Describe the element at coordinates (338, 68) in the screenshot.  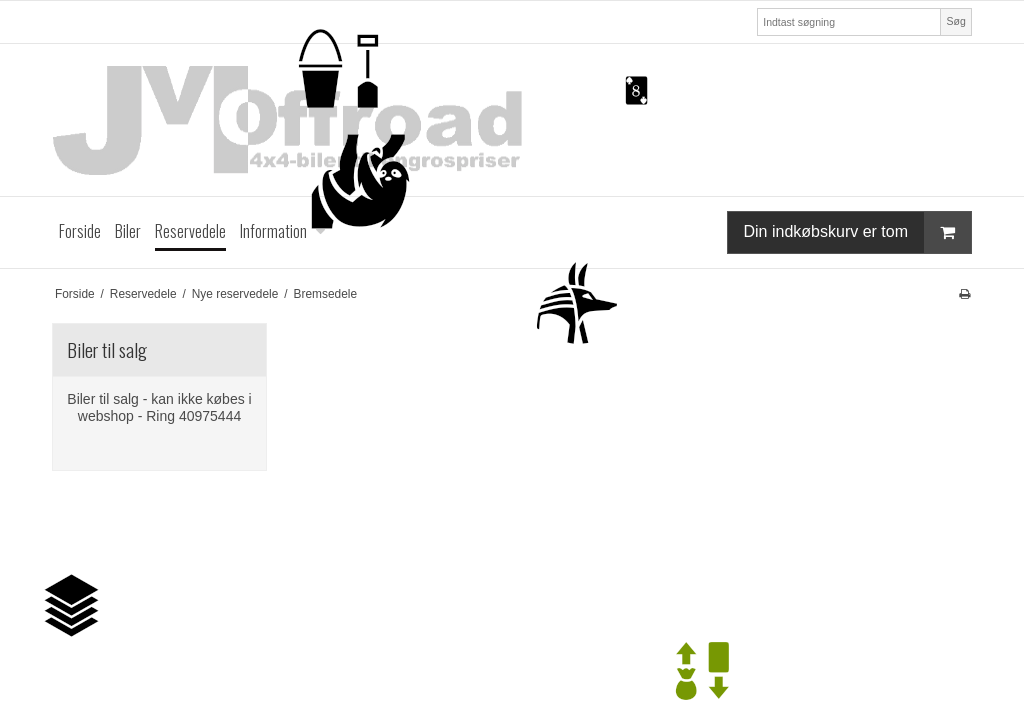
I see `access beach or vacation-themed content` at that location.